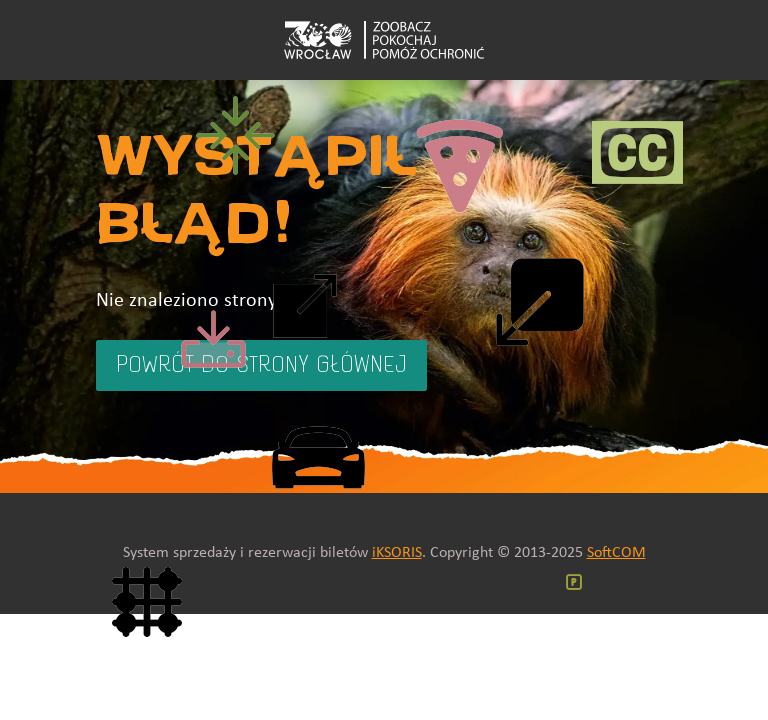 Image resolution: width=768 pixels, height=720 pixels. I want to click on parking location or services, so click(574, 582).